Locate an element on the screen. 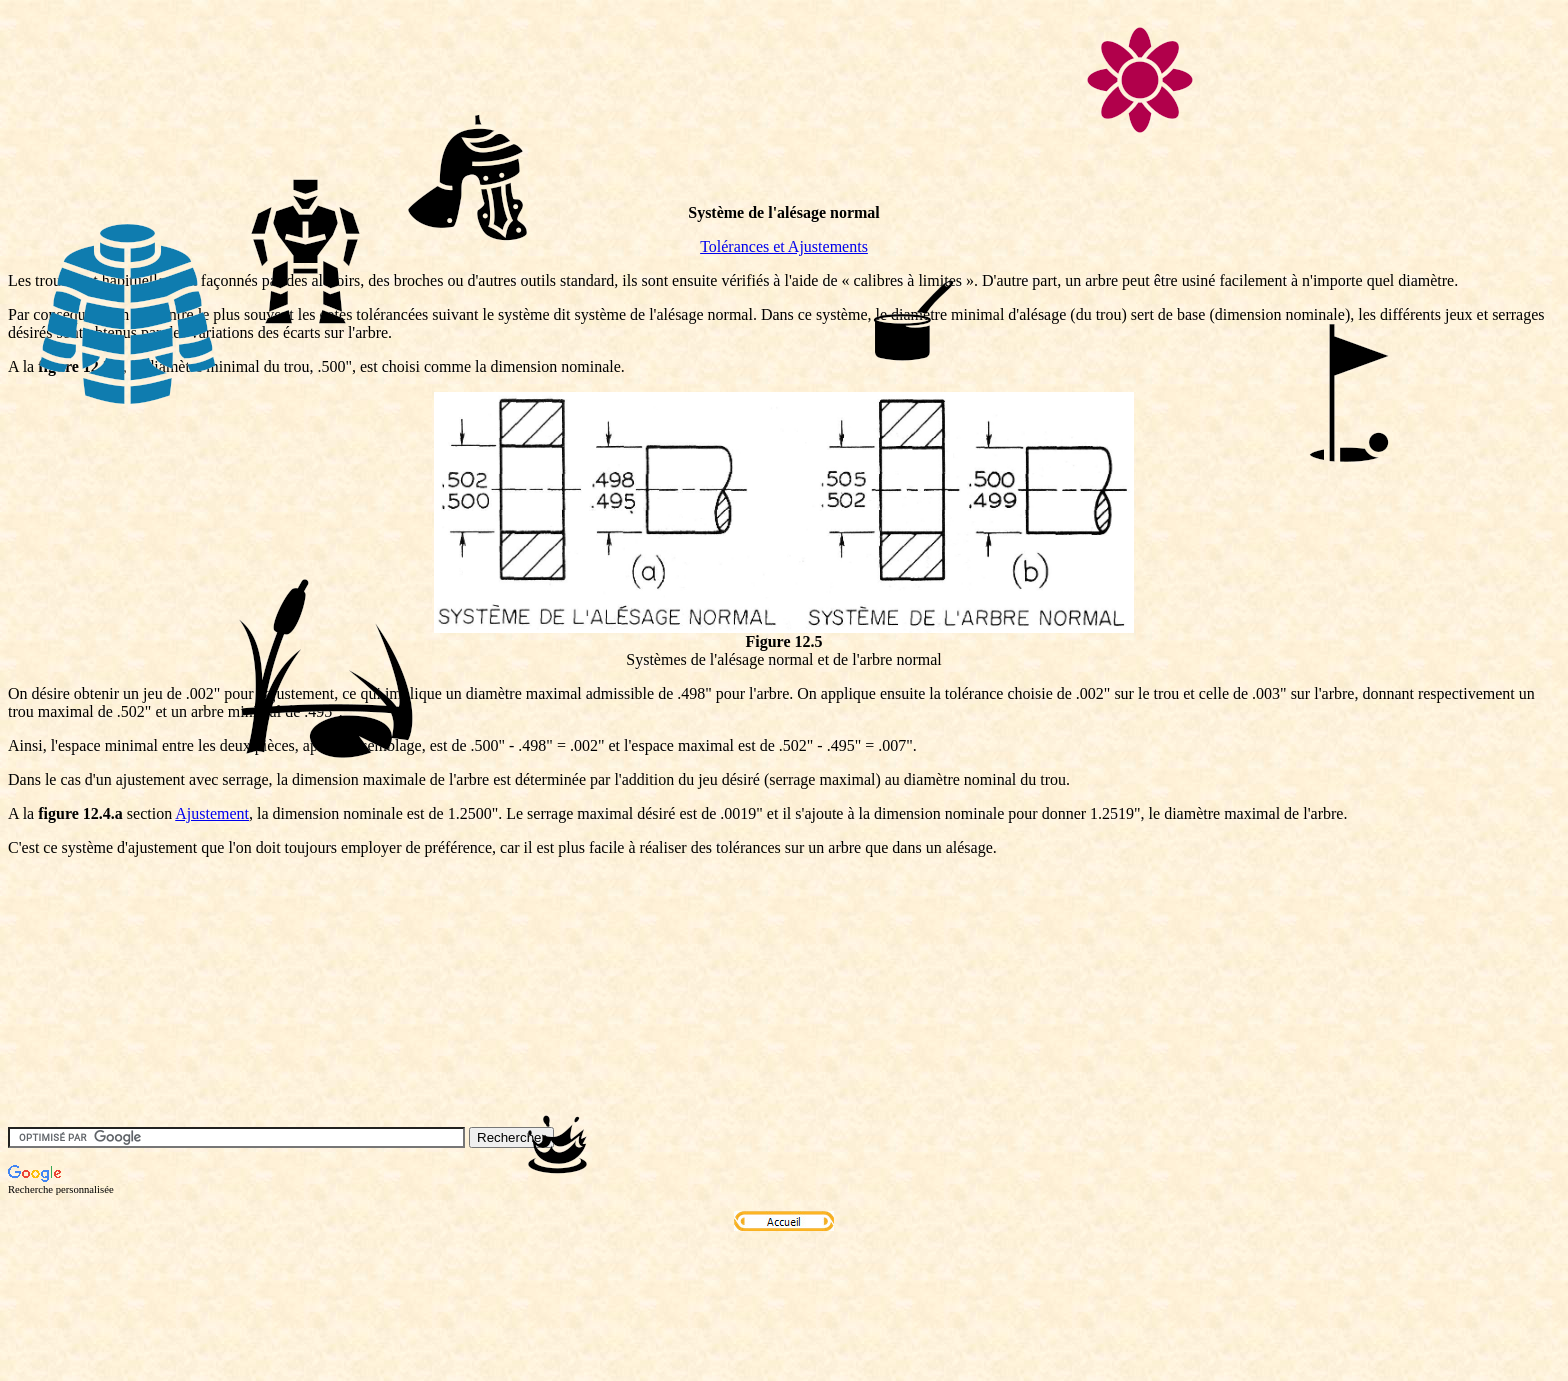 This screenshot has height=1381, width=1568. water effect or splash animation trigger is located at coordinates (557, 1144).